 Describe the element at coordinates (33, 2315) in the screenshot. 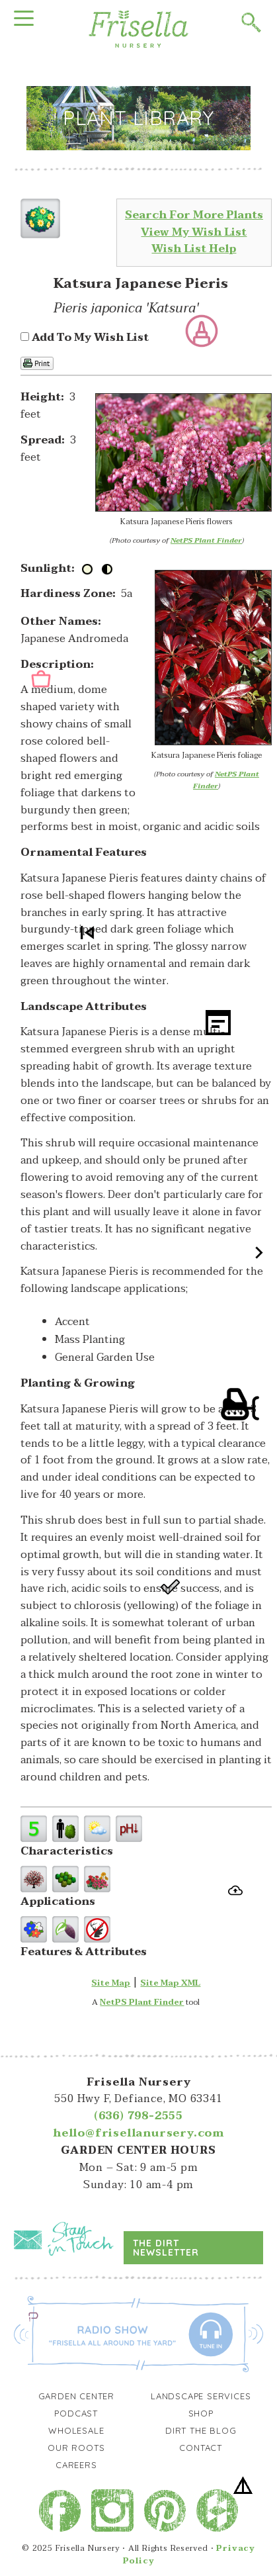

I see `battery warning or critical battery level` at that location.